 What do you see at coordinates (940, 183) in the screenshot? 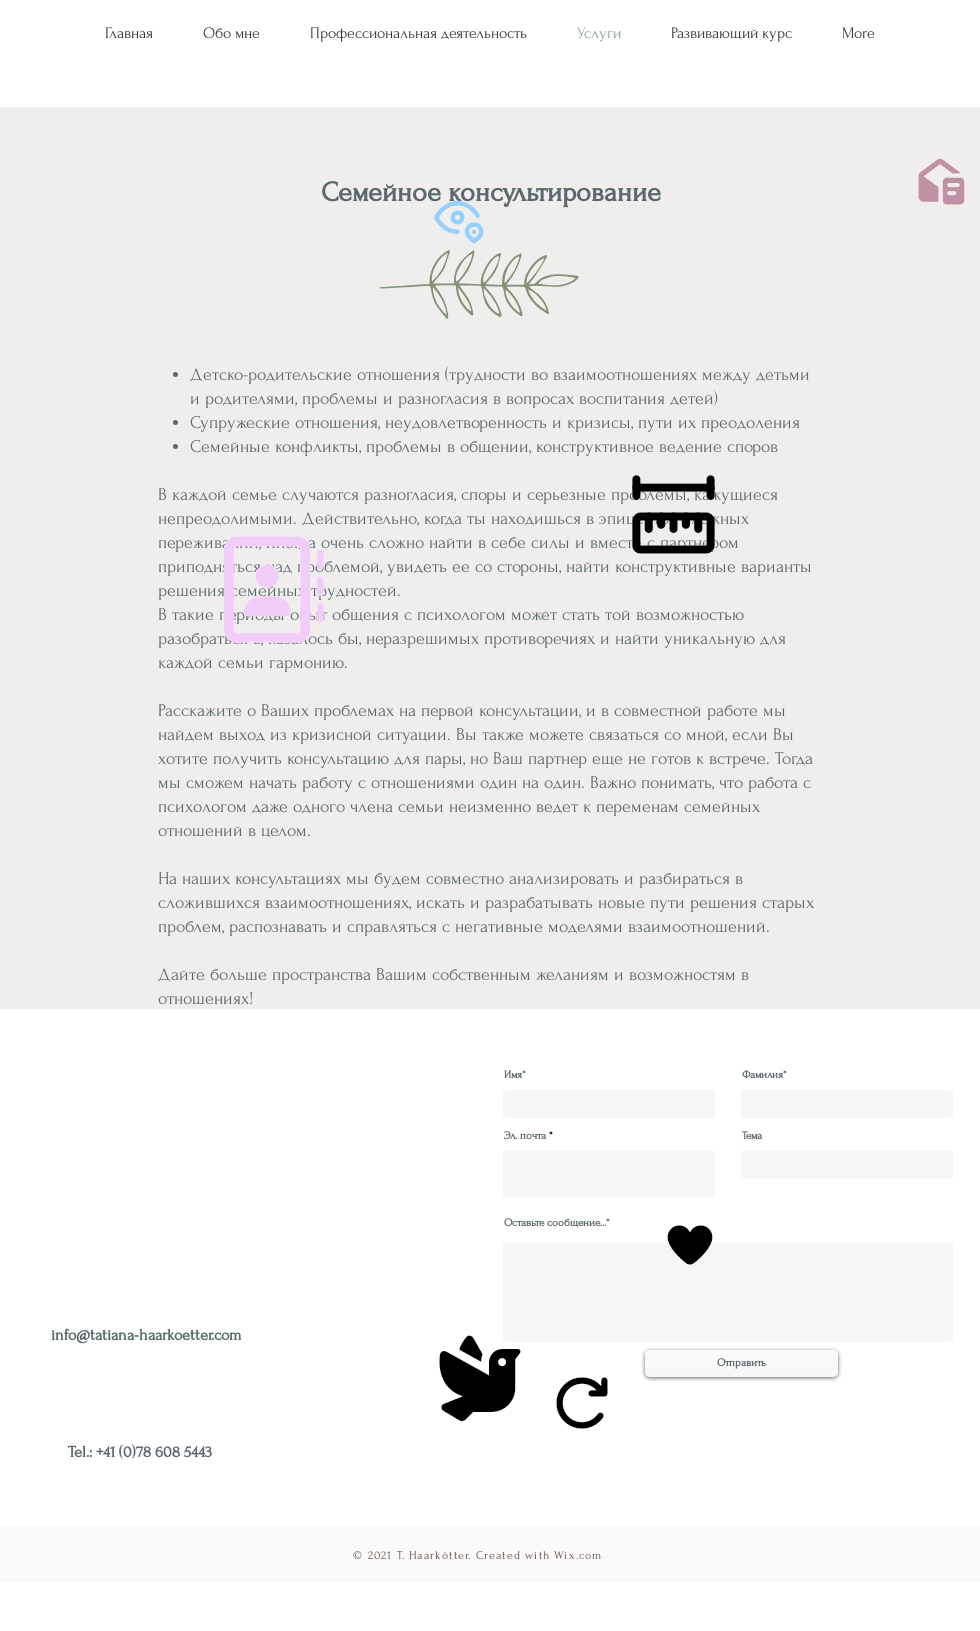
I see `view an opened email or message` at bounding box center [940, 183].